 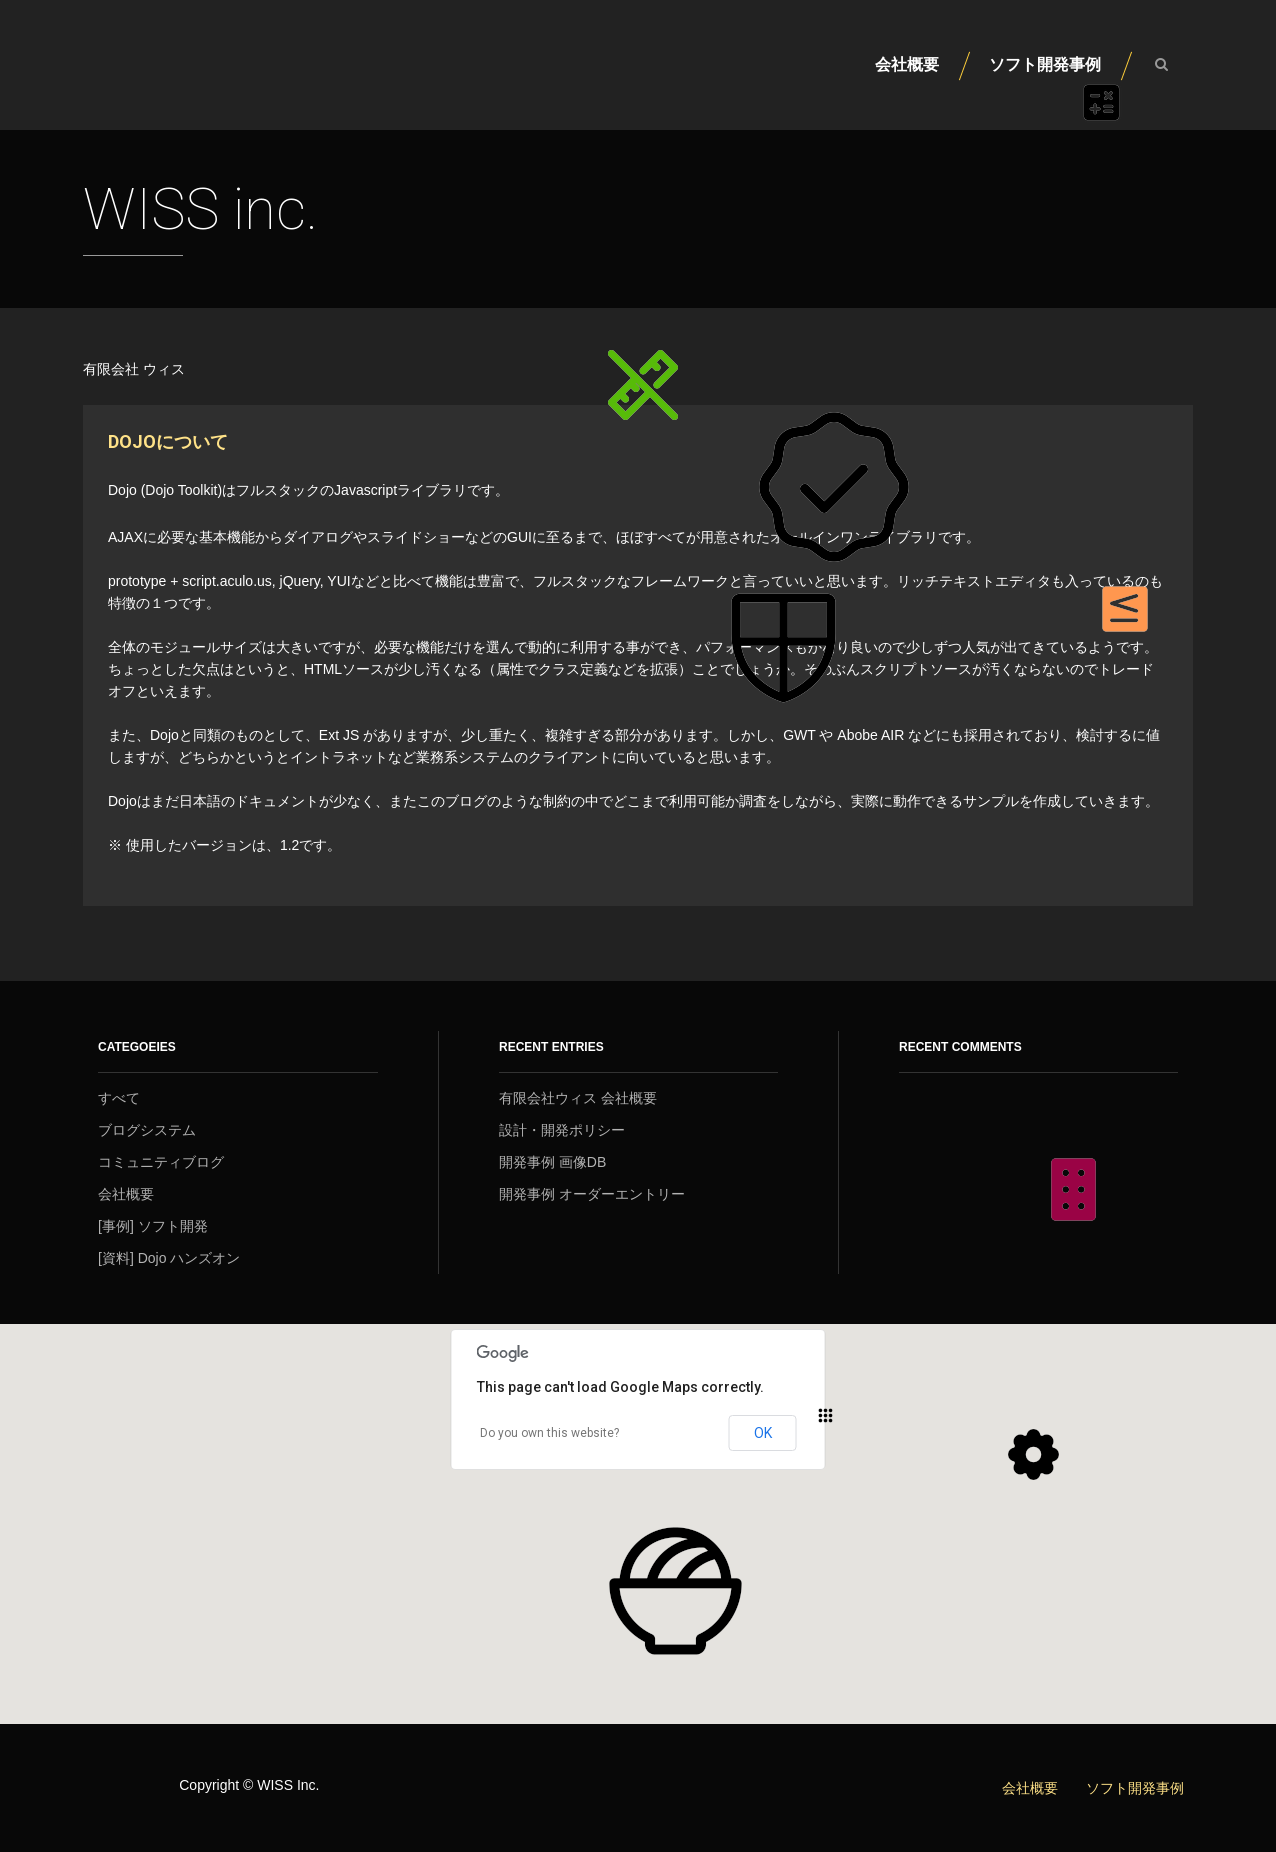 I want to click on disable measurement tools, so click(x=643, y=385).